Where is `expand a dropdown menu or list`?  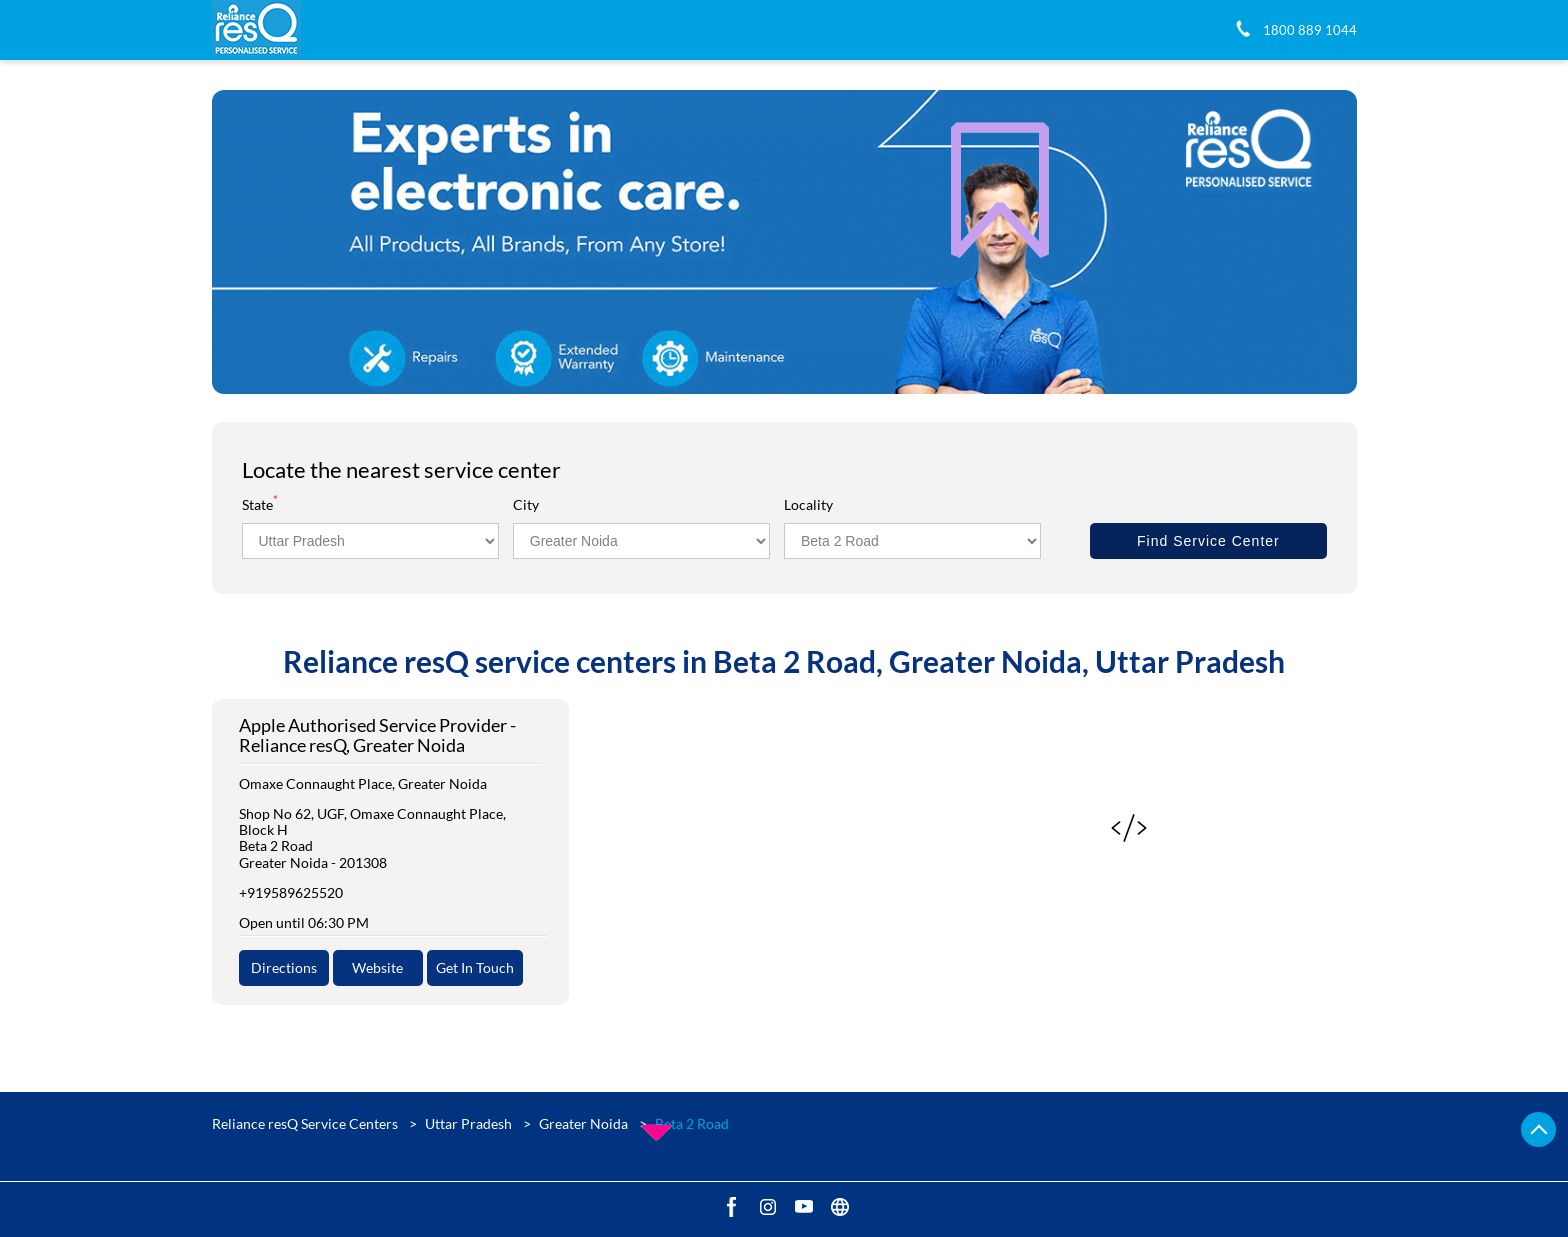
expand a dropdown menu or list is located at coordinates (656, 1132).